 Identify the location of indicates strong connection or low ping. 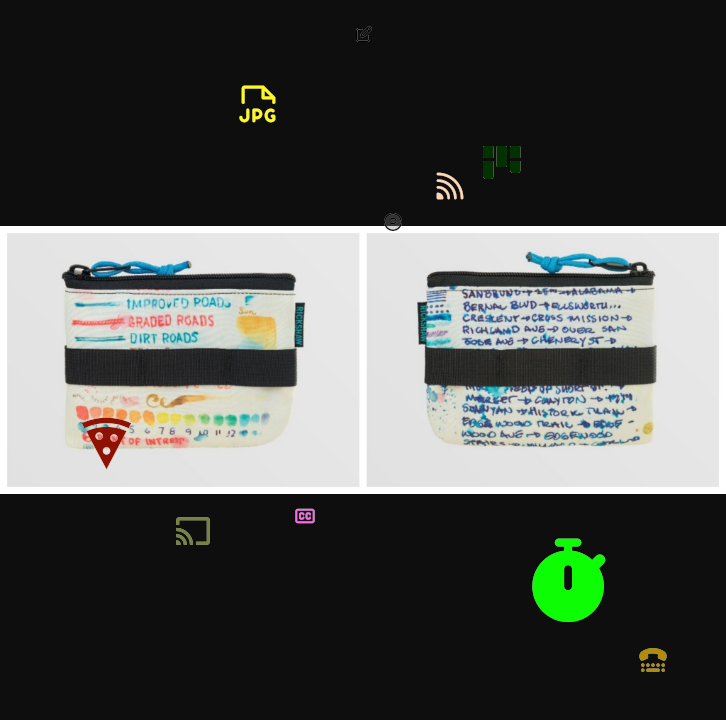
(450, 186).